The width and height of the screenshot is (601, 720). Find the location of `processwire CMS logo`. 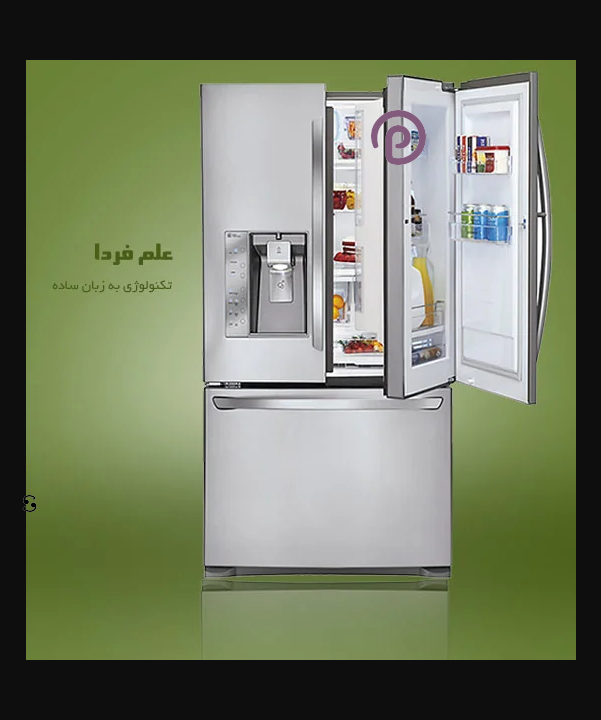

processwire CMS logo is located at coordinates (398, 137).